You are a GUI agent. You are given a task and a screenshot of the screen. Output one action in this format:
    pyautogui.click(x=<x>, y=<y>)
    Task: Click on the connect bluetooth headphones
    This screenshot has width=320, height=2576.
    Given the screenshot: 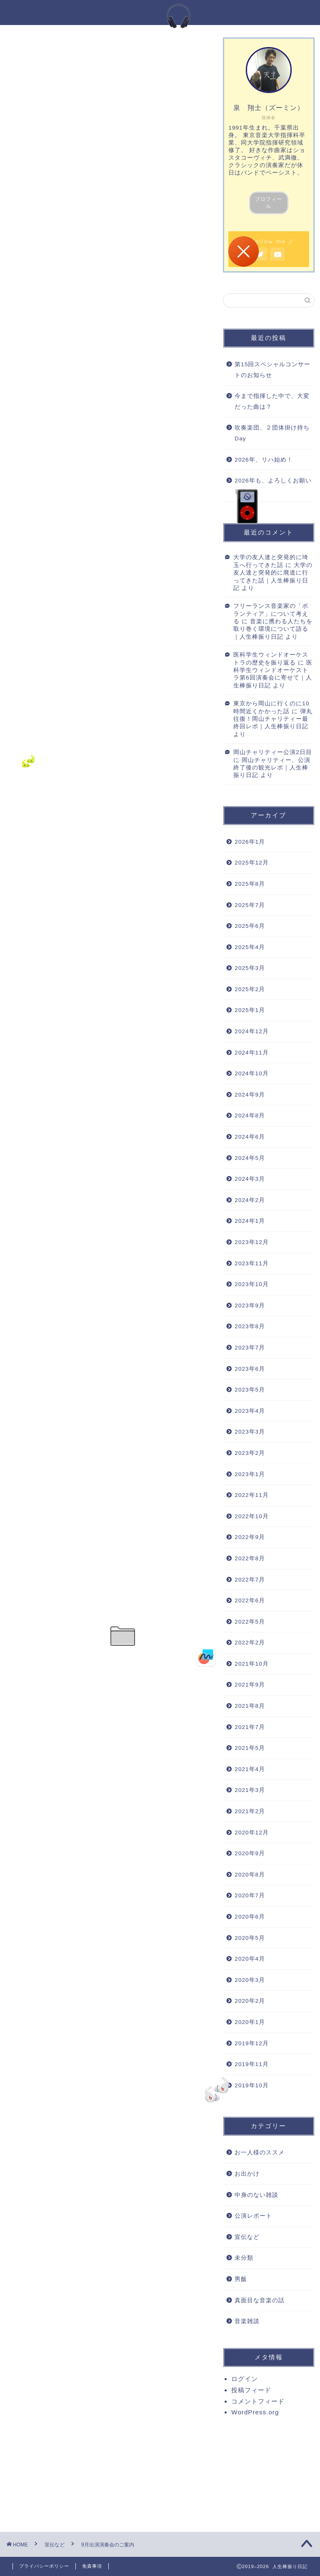 What is the action you would take?
    pyautogui.click(x=178, y=16)
    